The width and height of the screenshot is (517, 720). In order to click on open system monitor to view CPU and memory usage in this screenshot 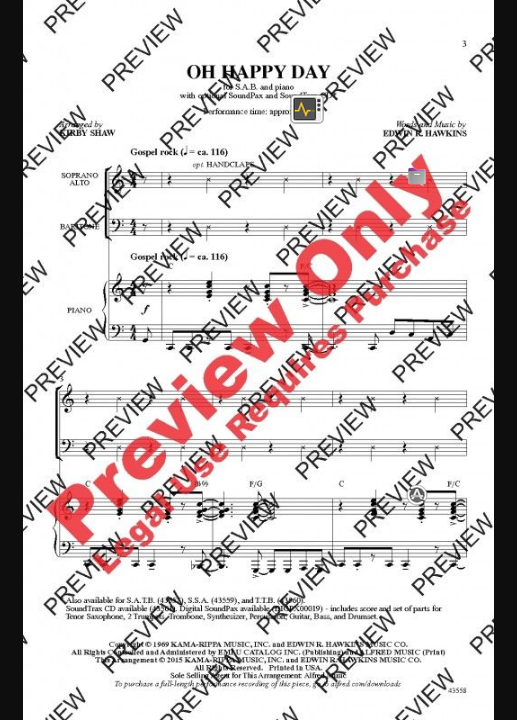, I will do `click(307, 109)`.